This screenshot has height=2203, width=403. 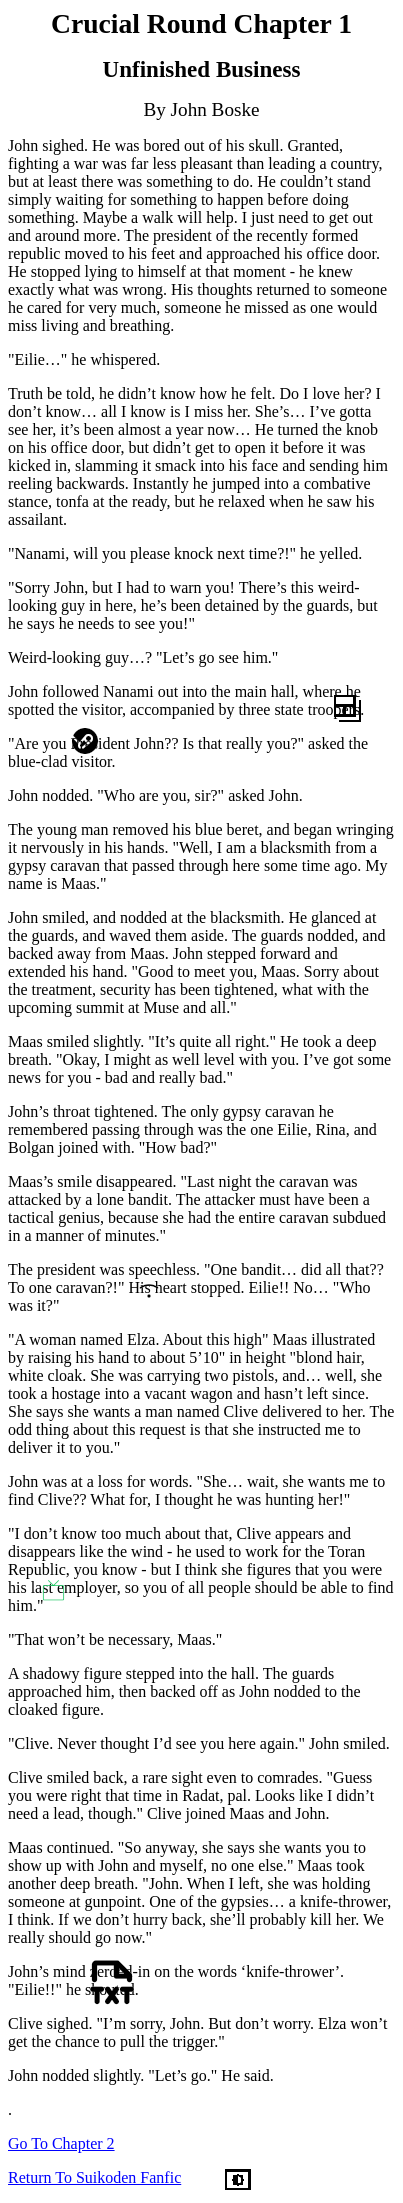 I want to click on open a text file, so click(x=112, y=1984).